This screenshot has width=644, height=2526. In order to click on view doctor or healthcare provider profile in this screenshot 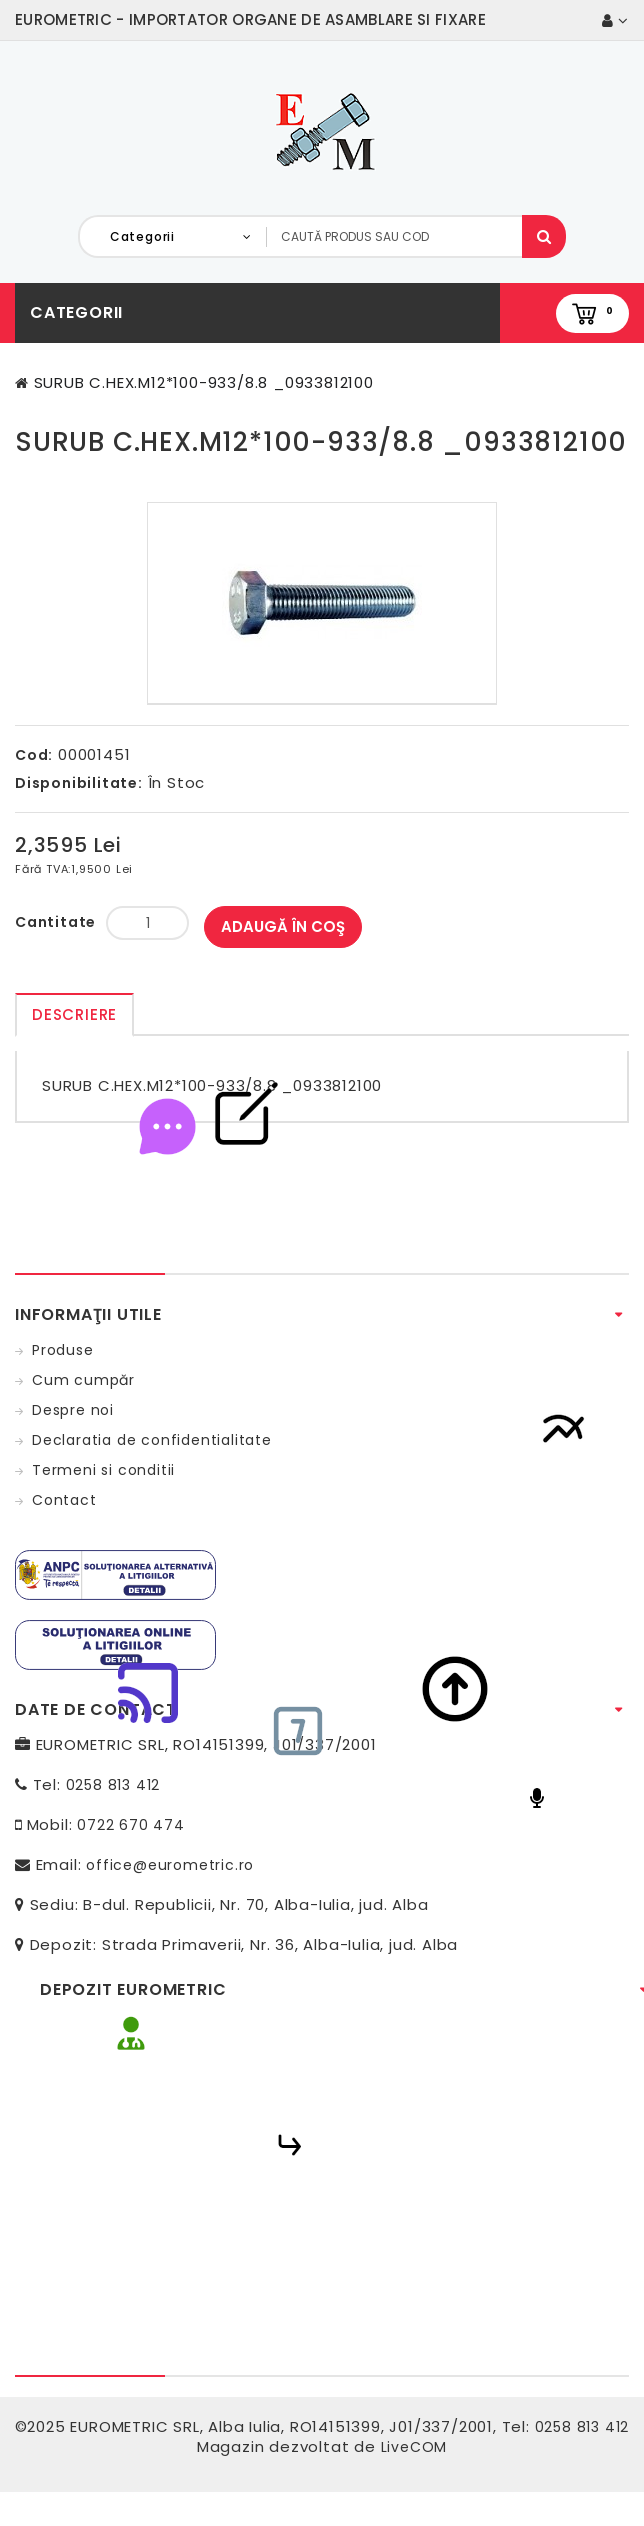, I will do `click(131, 2033)`.